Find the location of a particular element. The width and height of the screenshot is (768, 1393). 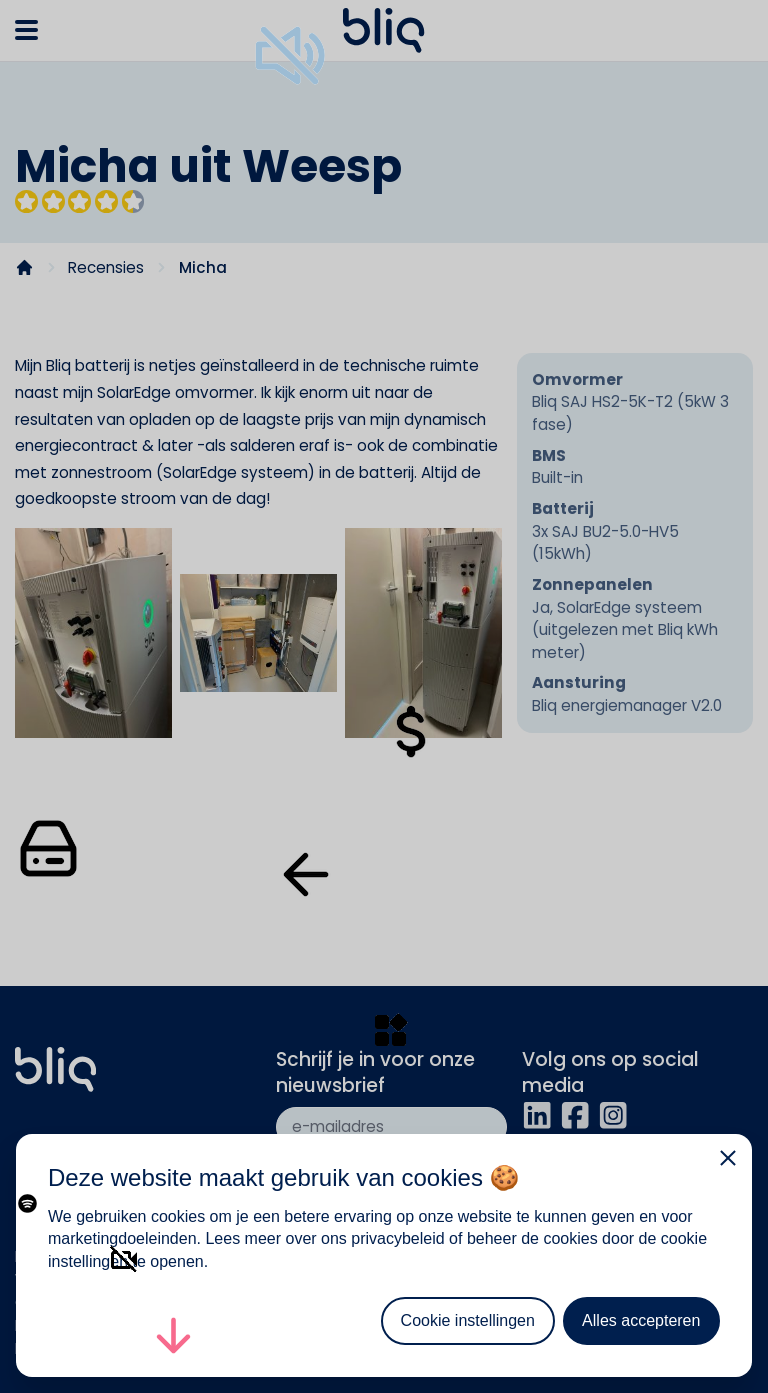

access storage or drive settings is located at coordinates (48, 848).